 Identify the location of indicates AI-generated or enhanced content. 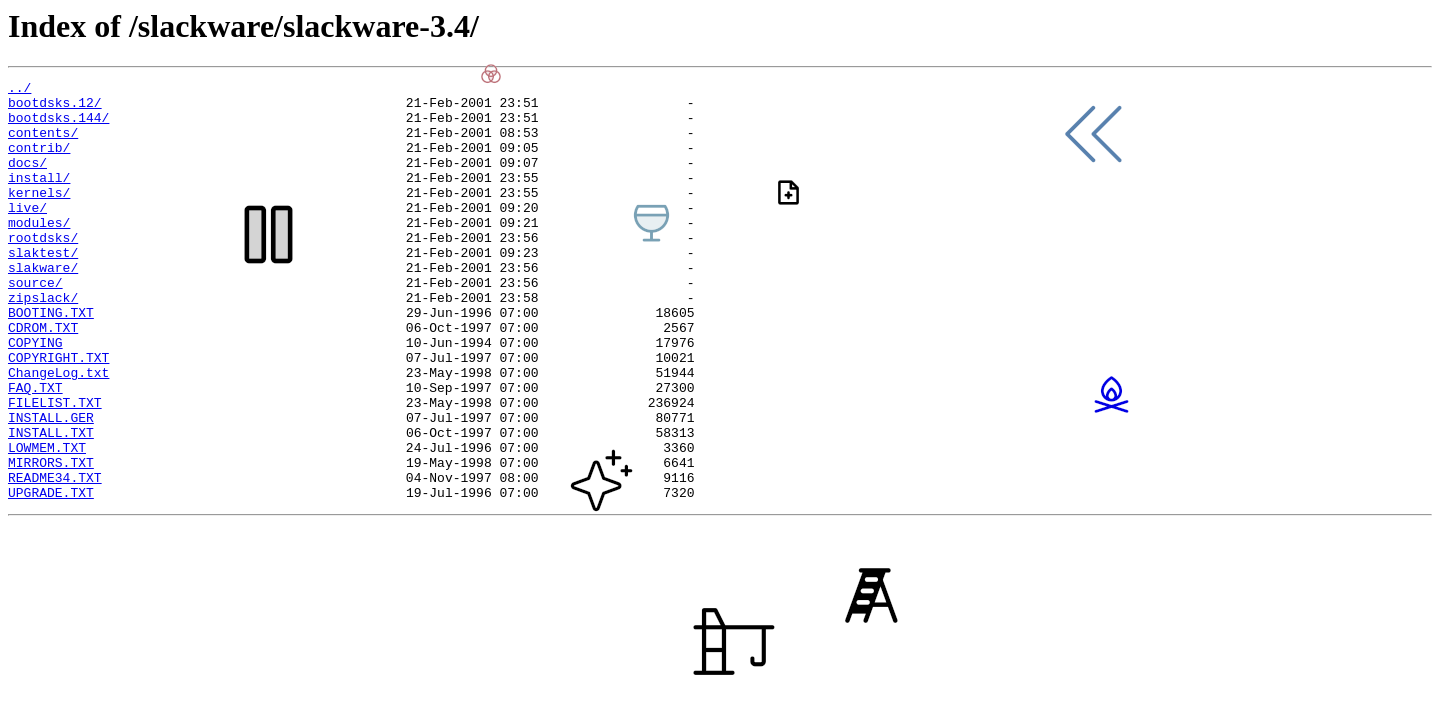
(600, 481).